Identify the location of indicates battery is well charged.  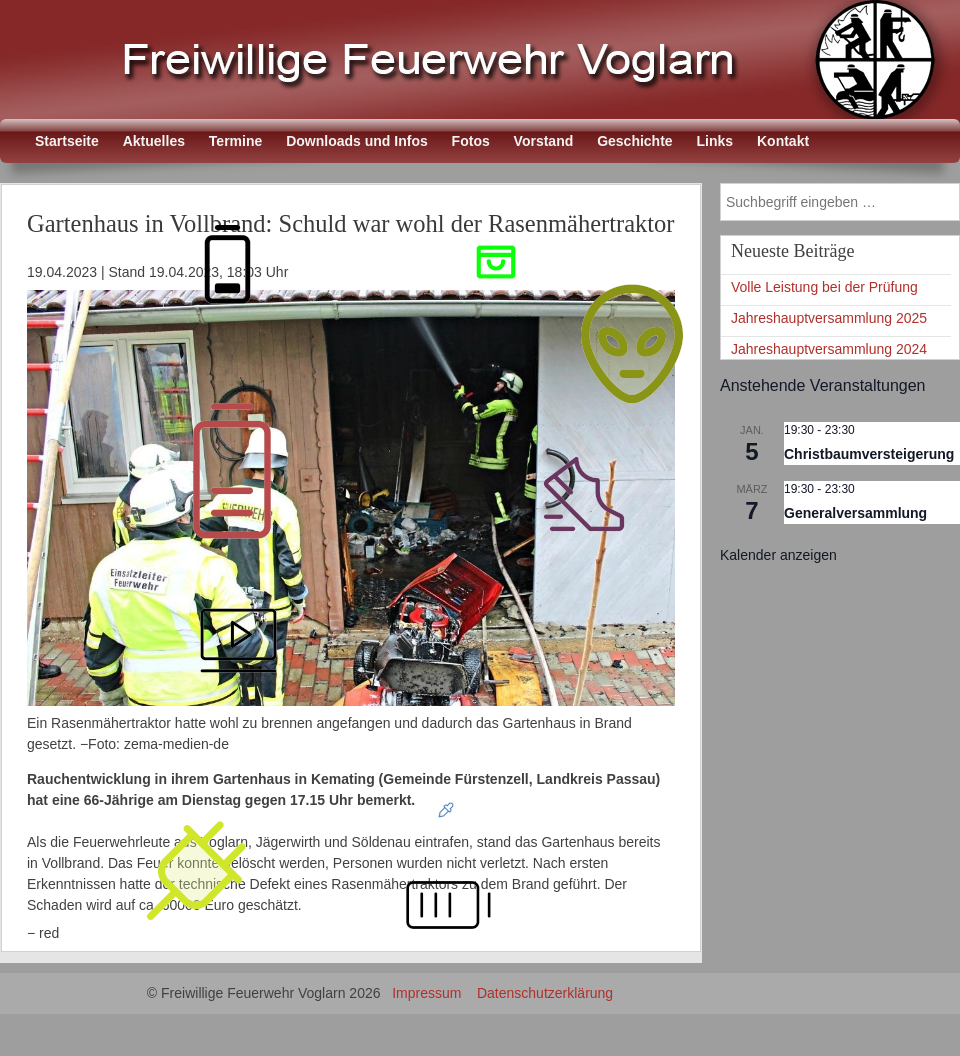
(447, 905).